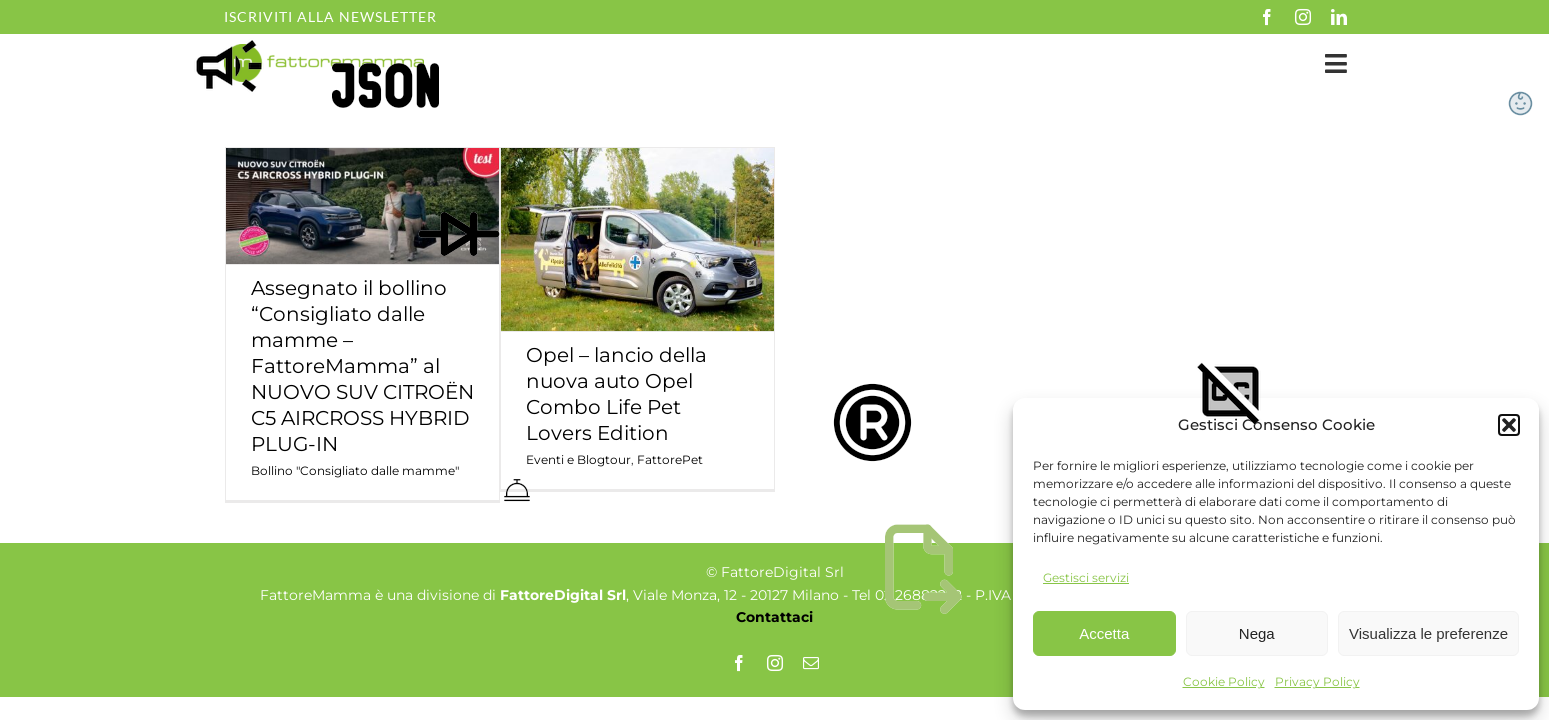 Image resolution: width=1549 pixels, height=720 pixels. I want to click on access parental or family settings, so click(1520, 103).